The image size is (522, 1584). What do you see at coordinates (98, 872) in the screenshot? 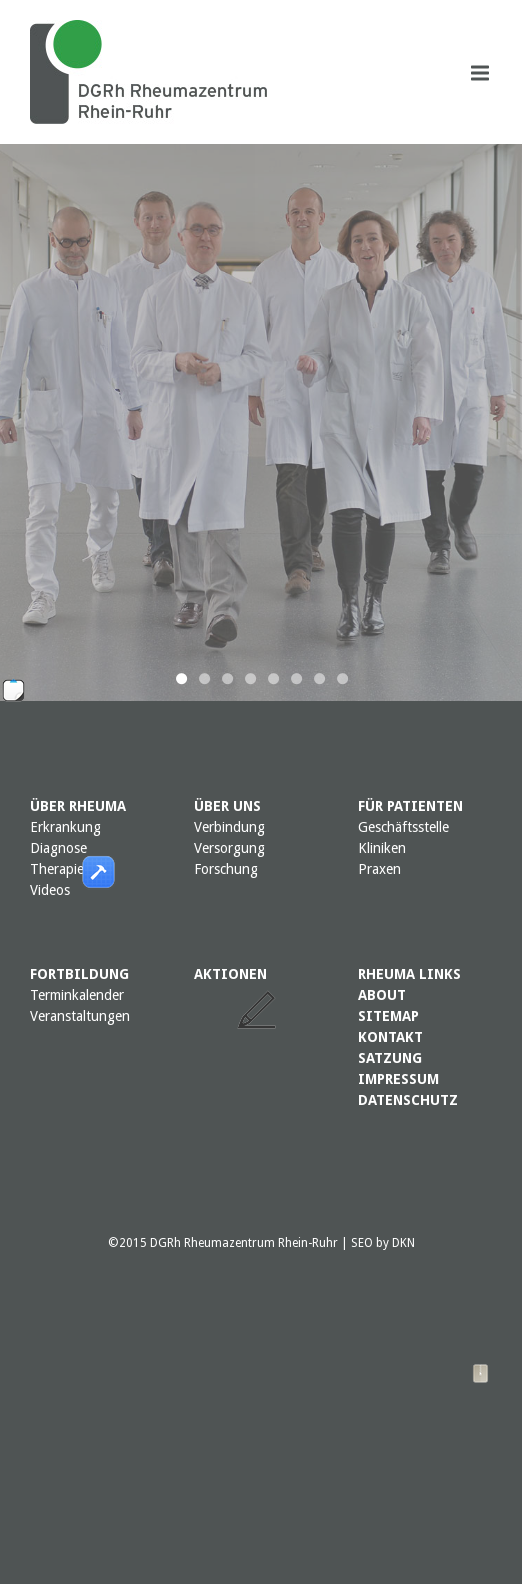
I see `access developer tools and settings` at bounding box center [98, 872].